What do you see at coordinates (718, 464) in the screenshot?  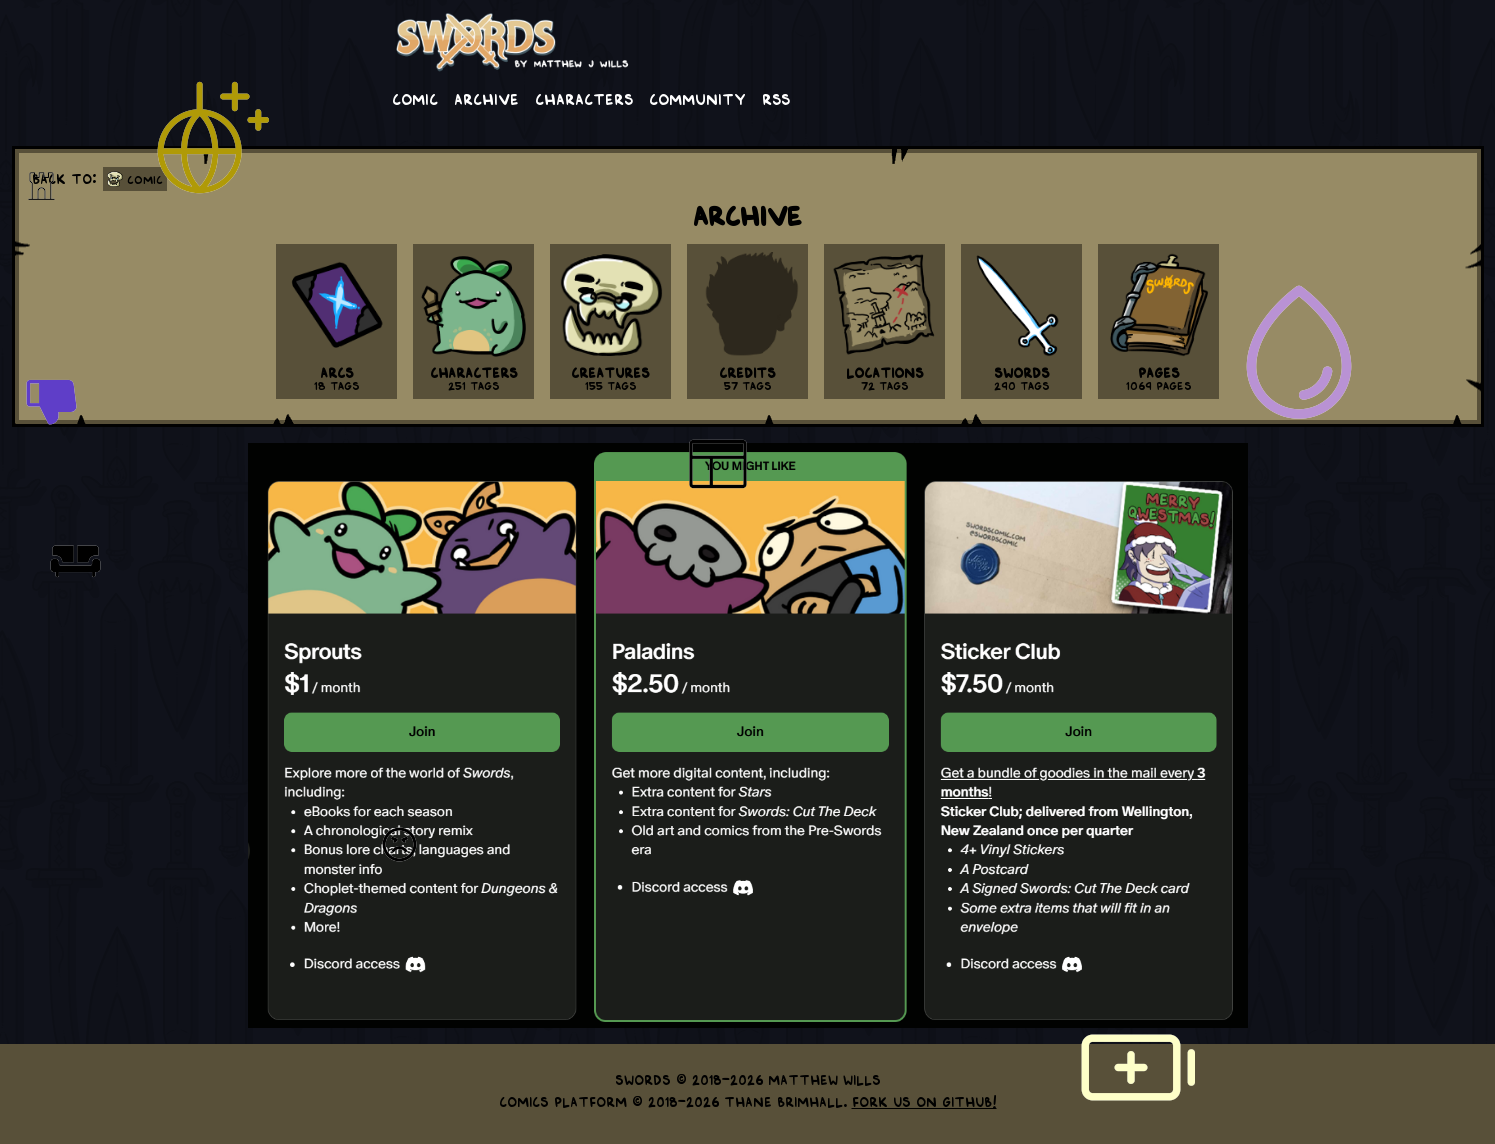 I see `change page layout options` at bounding box center [718, 464].